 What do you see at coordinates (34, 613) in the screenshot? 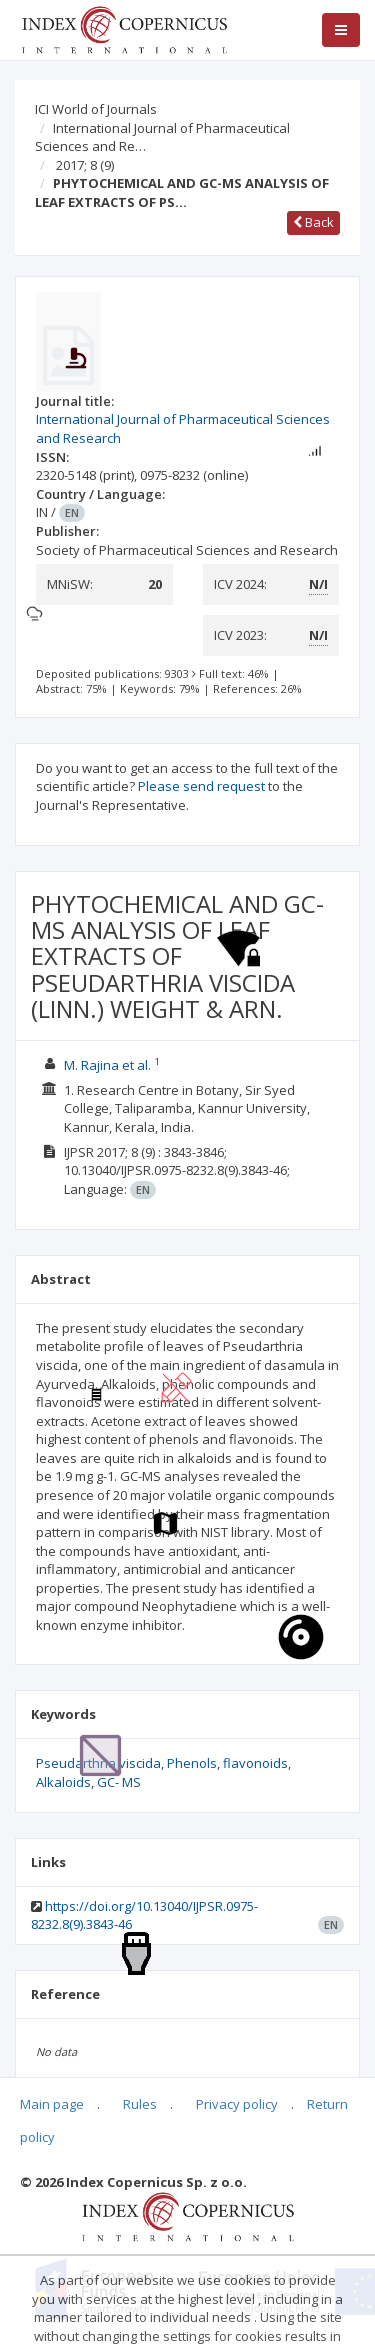
I see `indicates foggy weather conditions` at bounding box center [34, 613].